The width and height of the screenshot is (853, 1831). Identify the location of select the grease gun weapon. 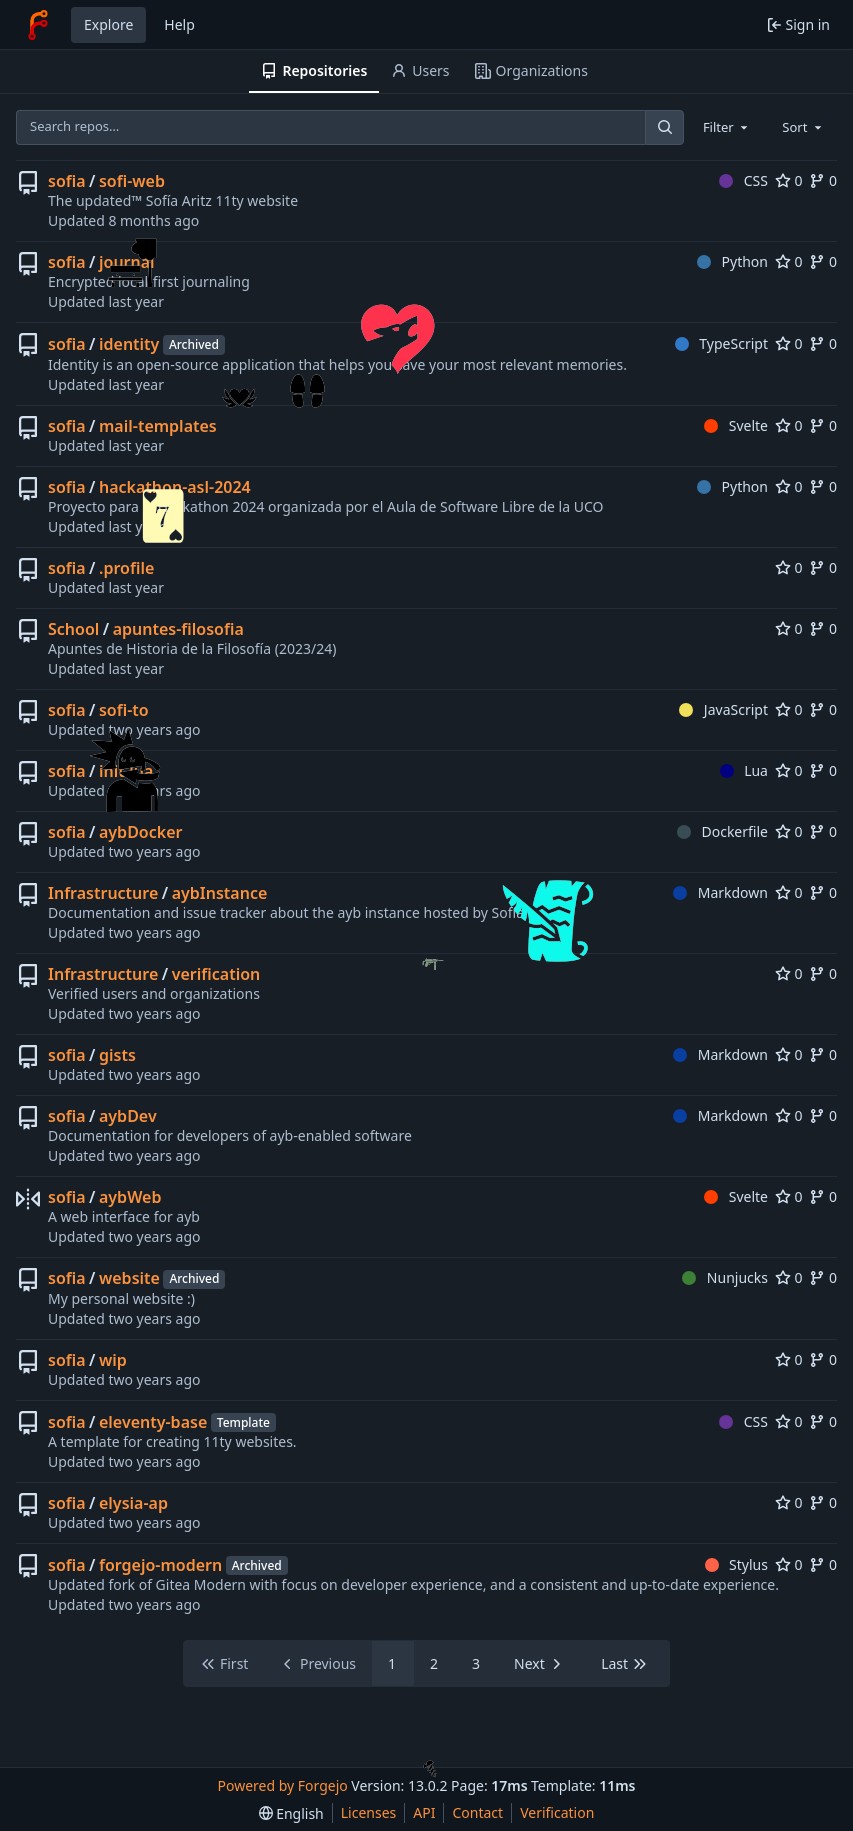
(433, 964).